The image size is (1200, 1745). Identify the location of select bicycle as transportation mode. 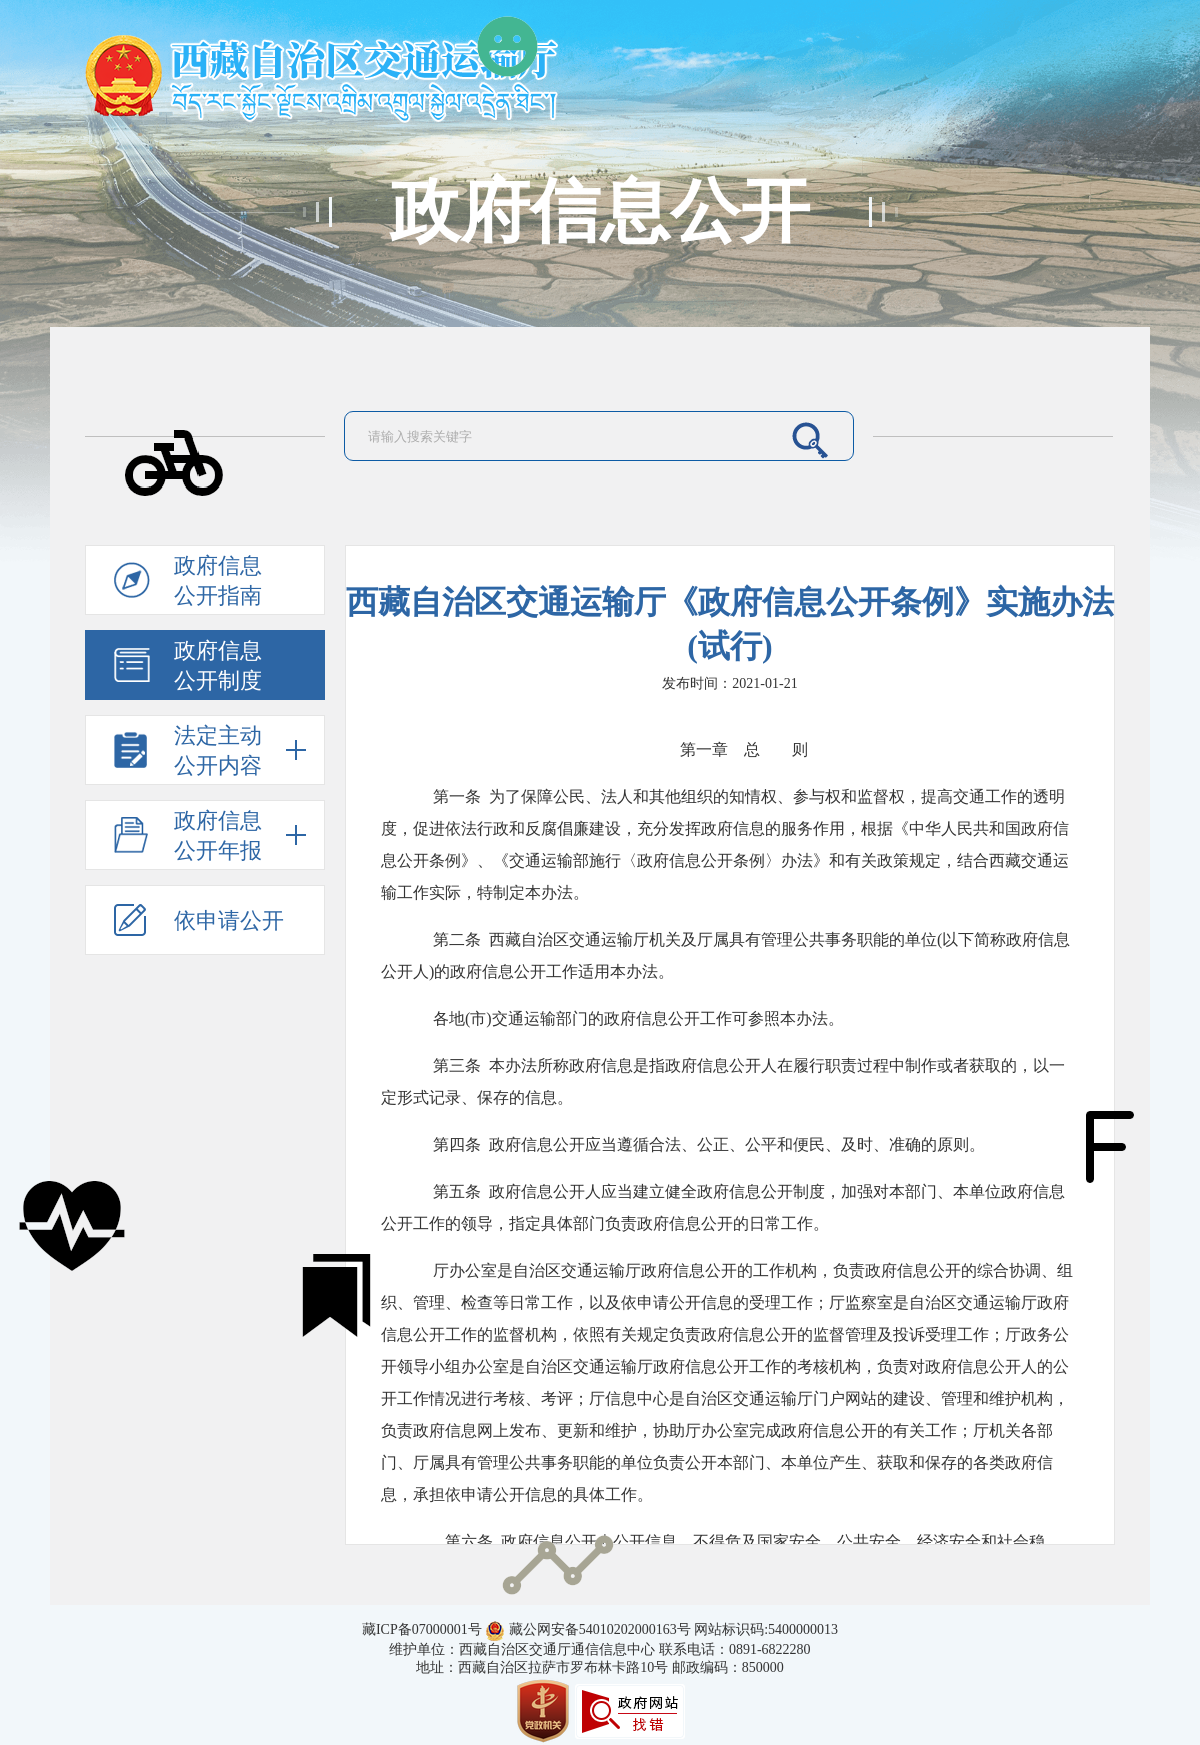
(174, 463).